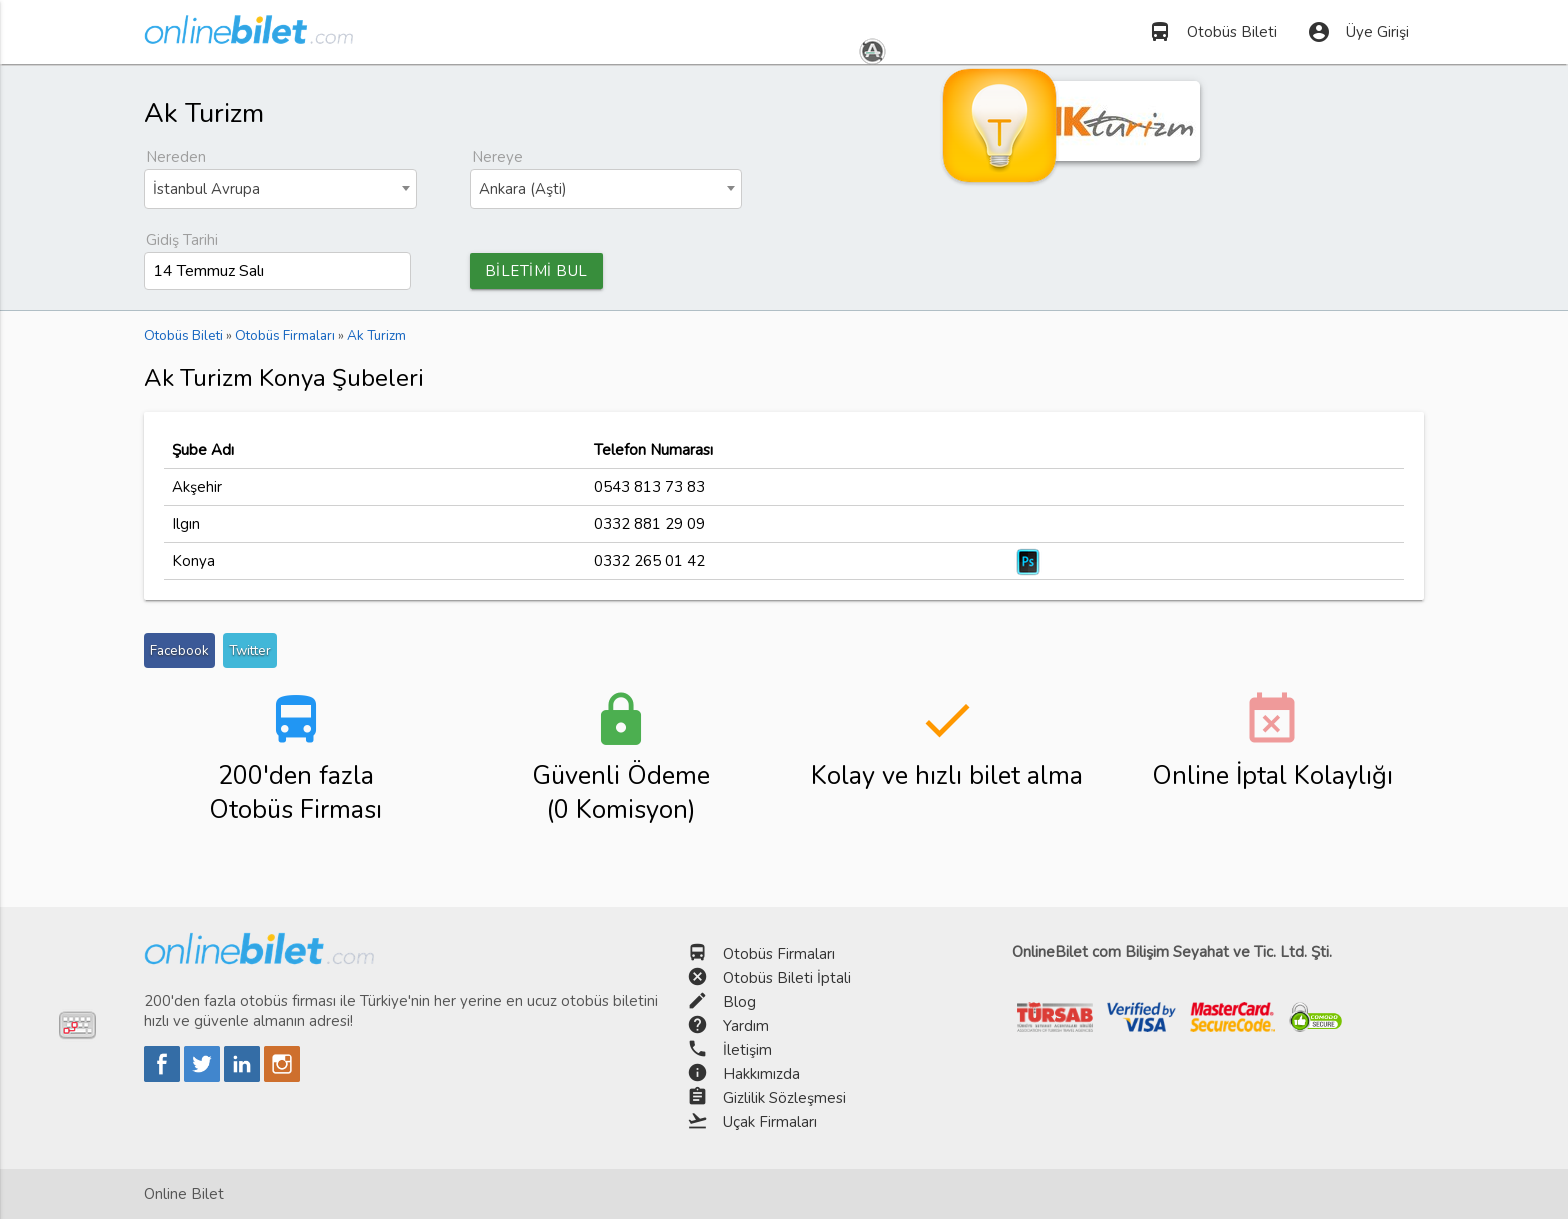 The width and height of the screenshot is (1568, 1219). I want to click on open the tips app for helpful hints and tutorials, so click(999, 125).